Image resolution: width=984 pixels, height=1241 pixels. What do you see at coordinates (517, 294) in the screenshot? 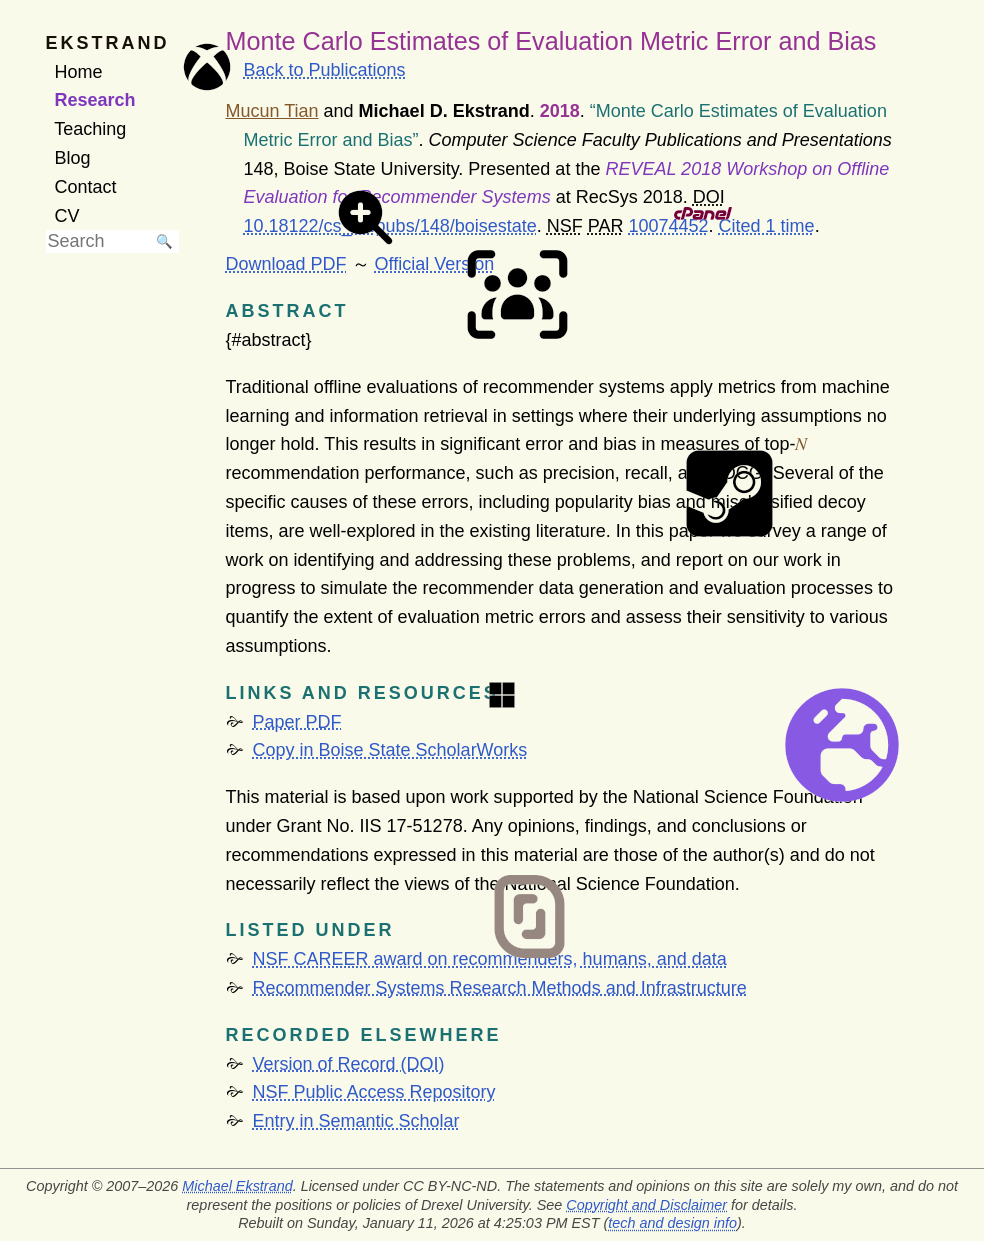
I see `scan or detect people in frame` at bounding box center [517, 294].